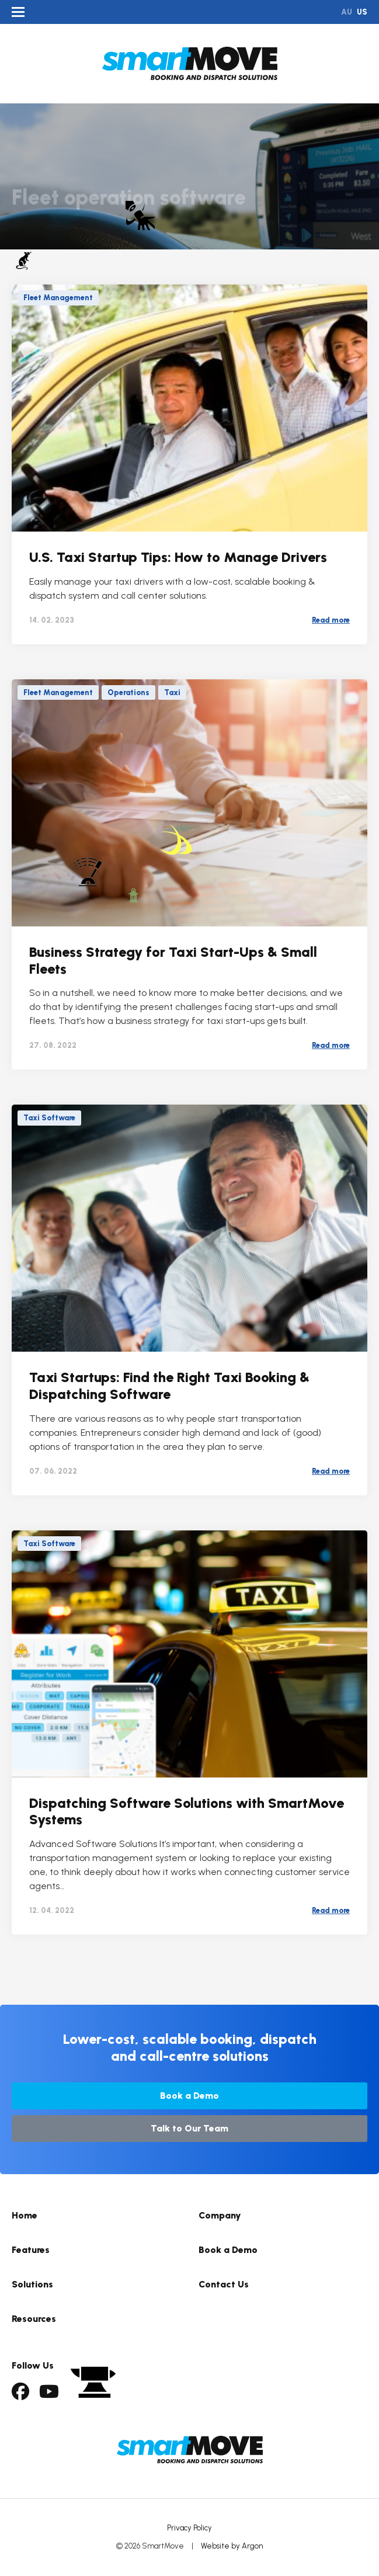  What do you see at coordinates (93, 2380) in the screenshot?
I see `access crafting or blacksmith features` at bounding box center [93, 2380].